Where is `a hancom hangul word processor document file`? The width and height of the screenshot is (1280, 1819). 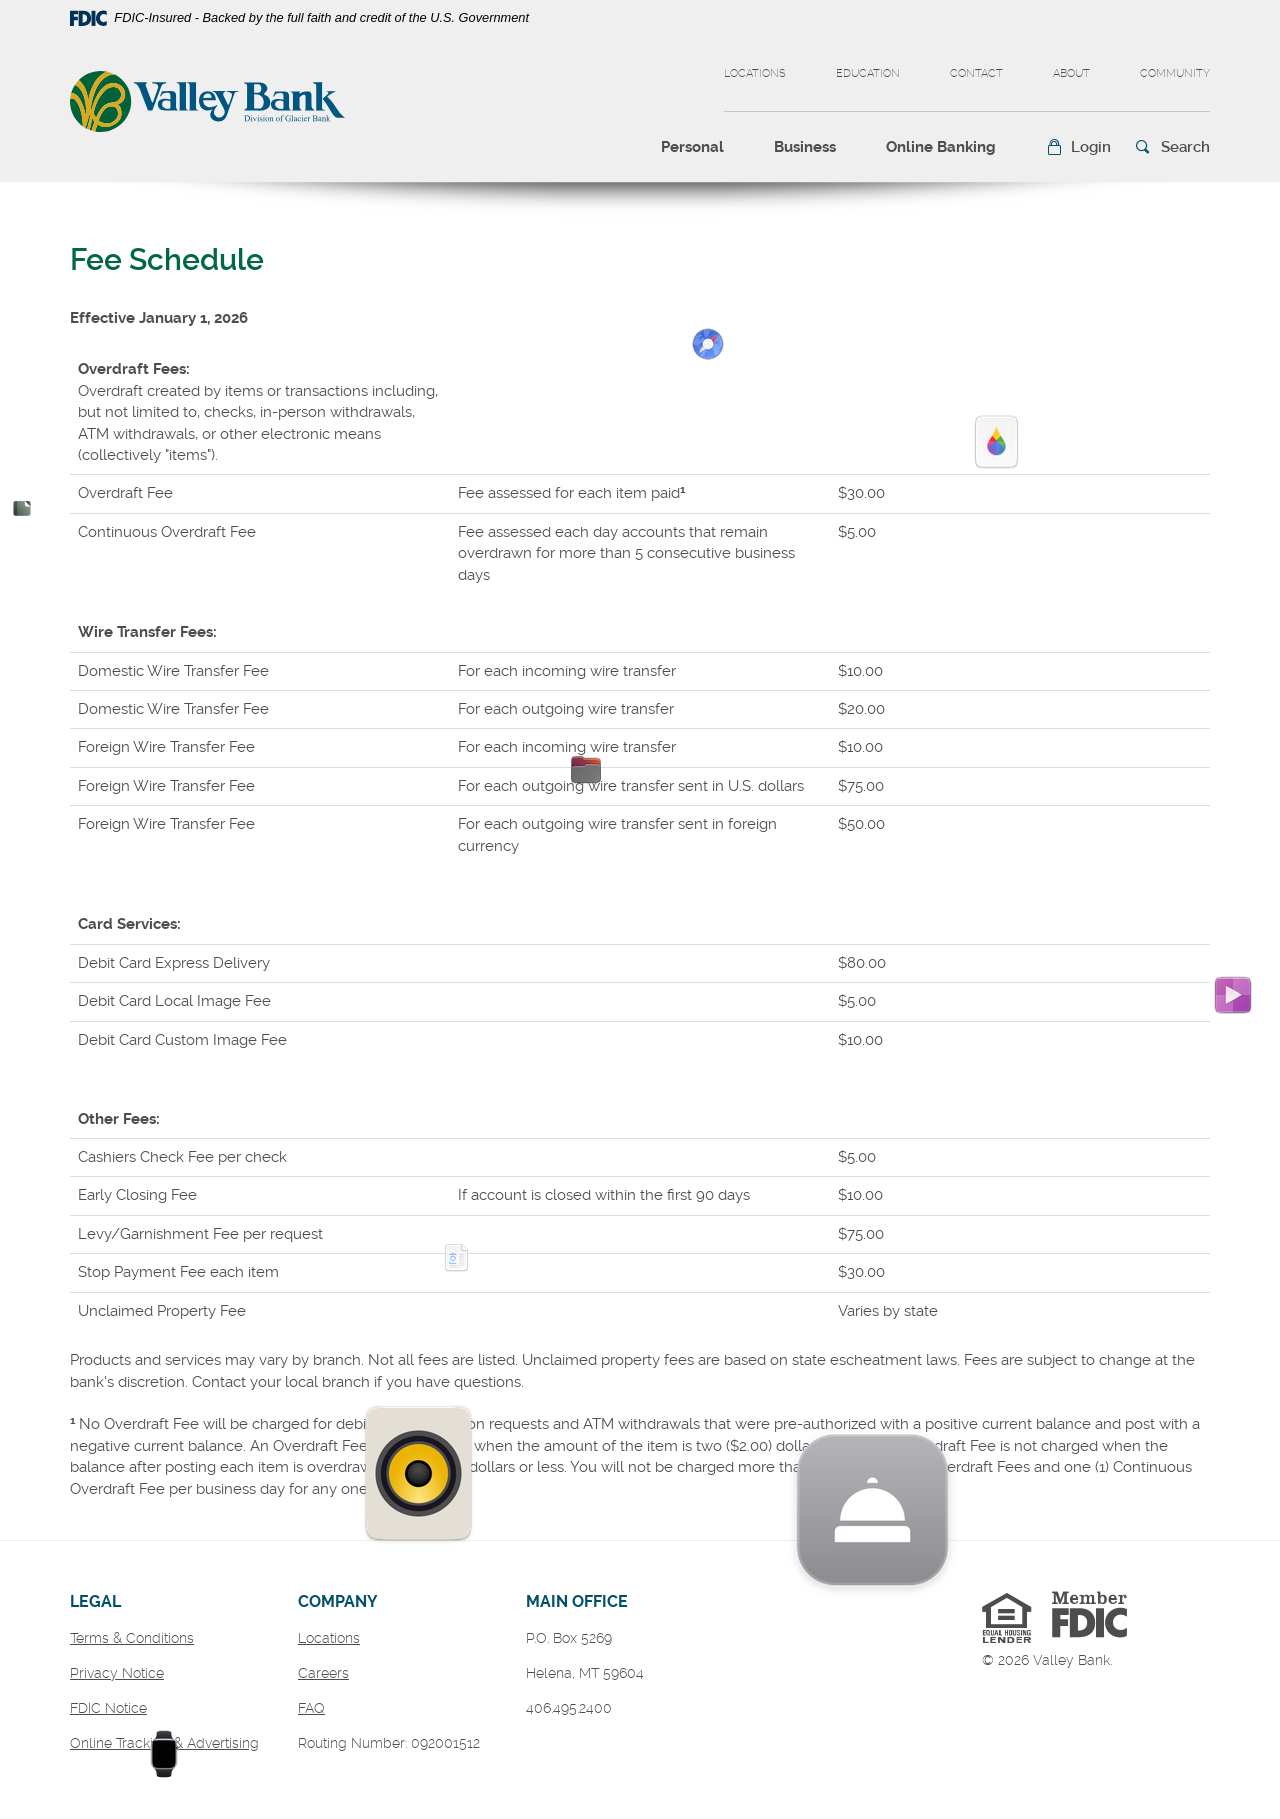
a hancom hangul word processor document file is located at coordinates (456, 1257).